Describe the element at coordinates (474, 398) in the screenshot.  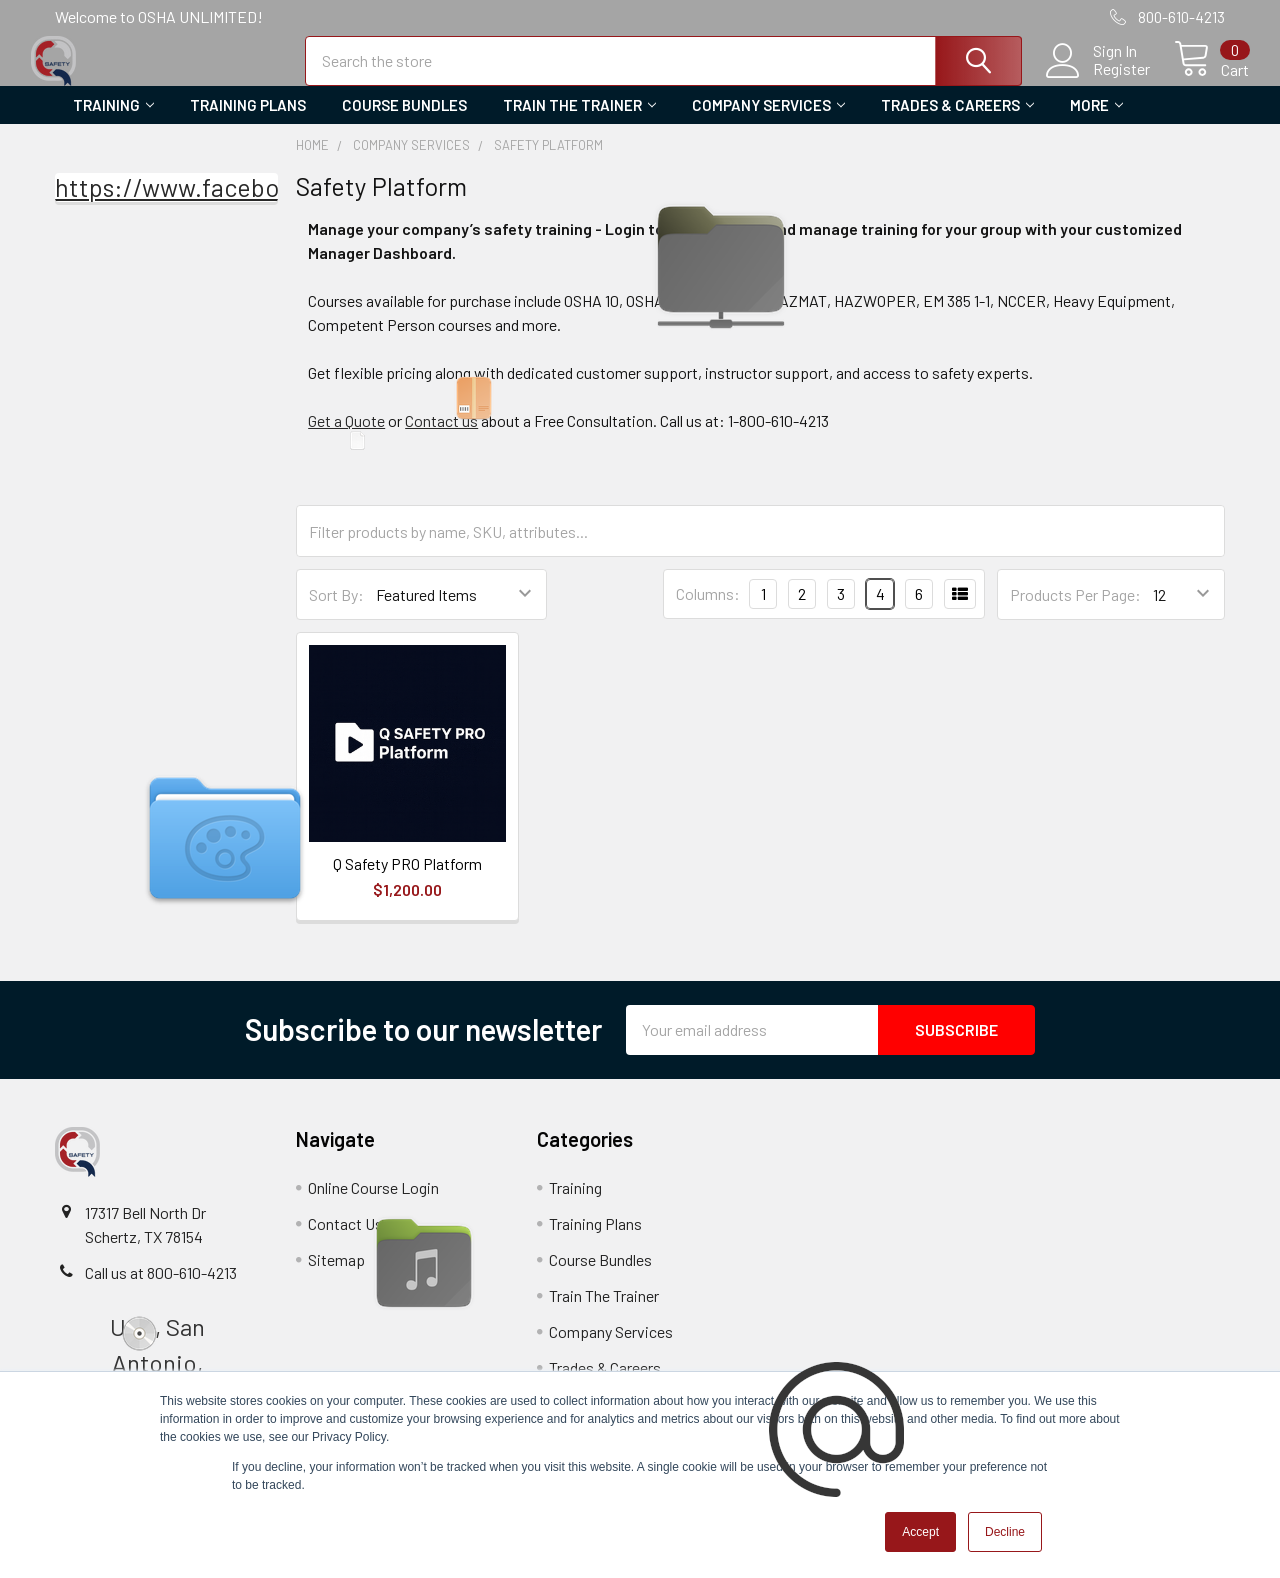
I see `compressed or archived file type indicator` at that location.